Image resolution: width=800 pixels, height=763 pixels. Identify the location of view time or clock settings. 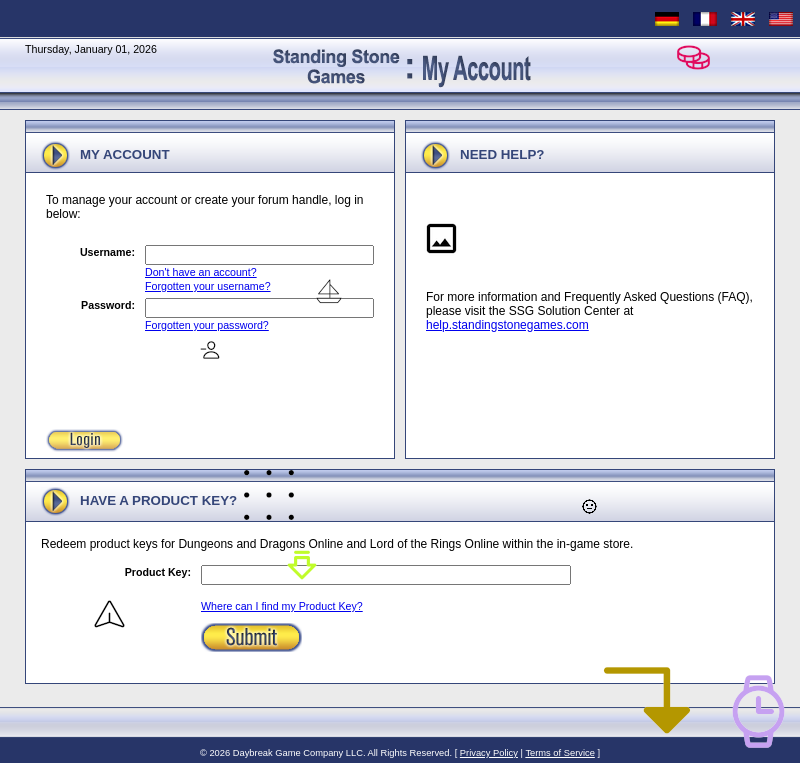
(758, 711).